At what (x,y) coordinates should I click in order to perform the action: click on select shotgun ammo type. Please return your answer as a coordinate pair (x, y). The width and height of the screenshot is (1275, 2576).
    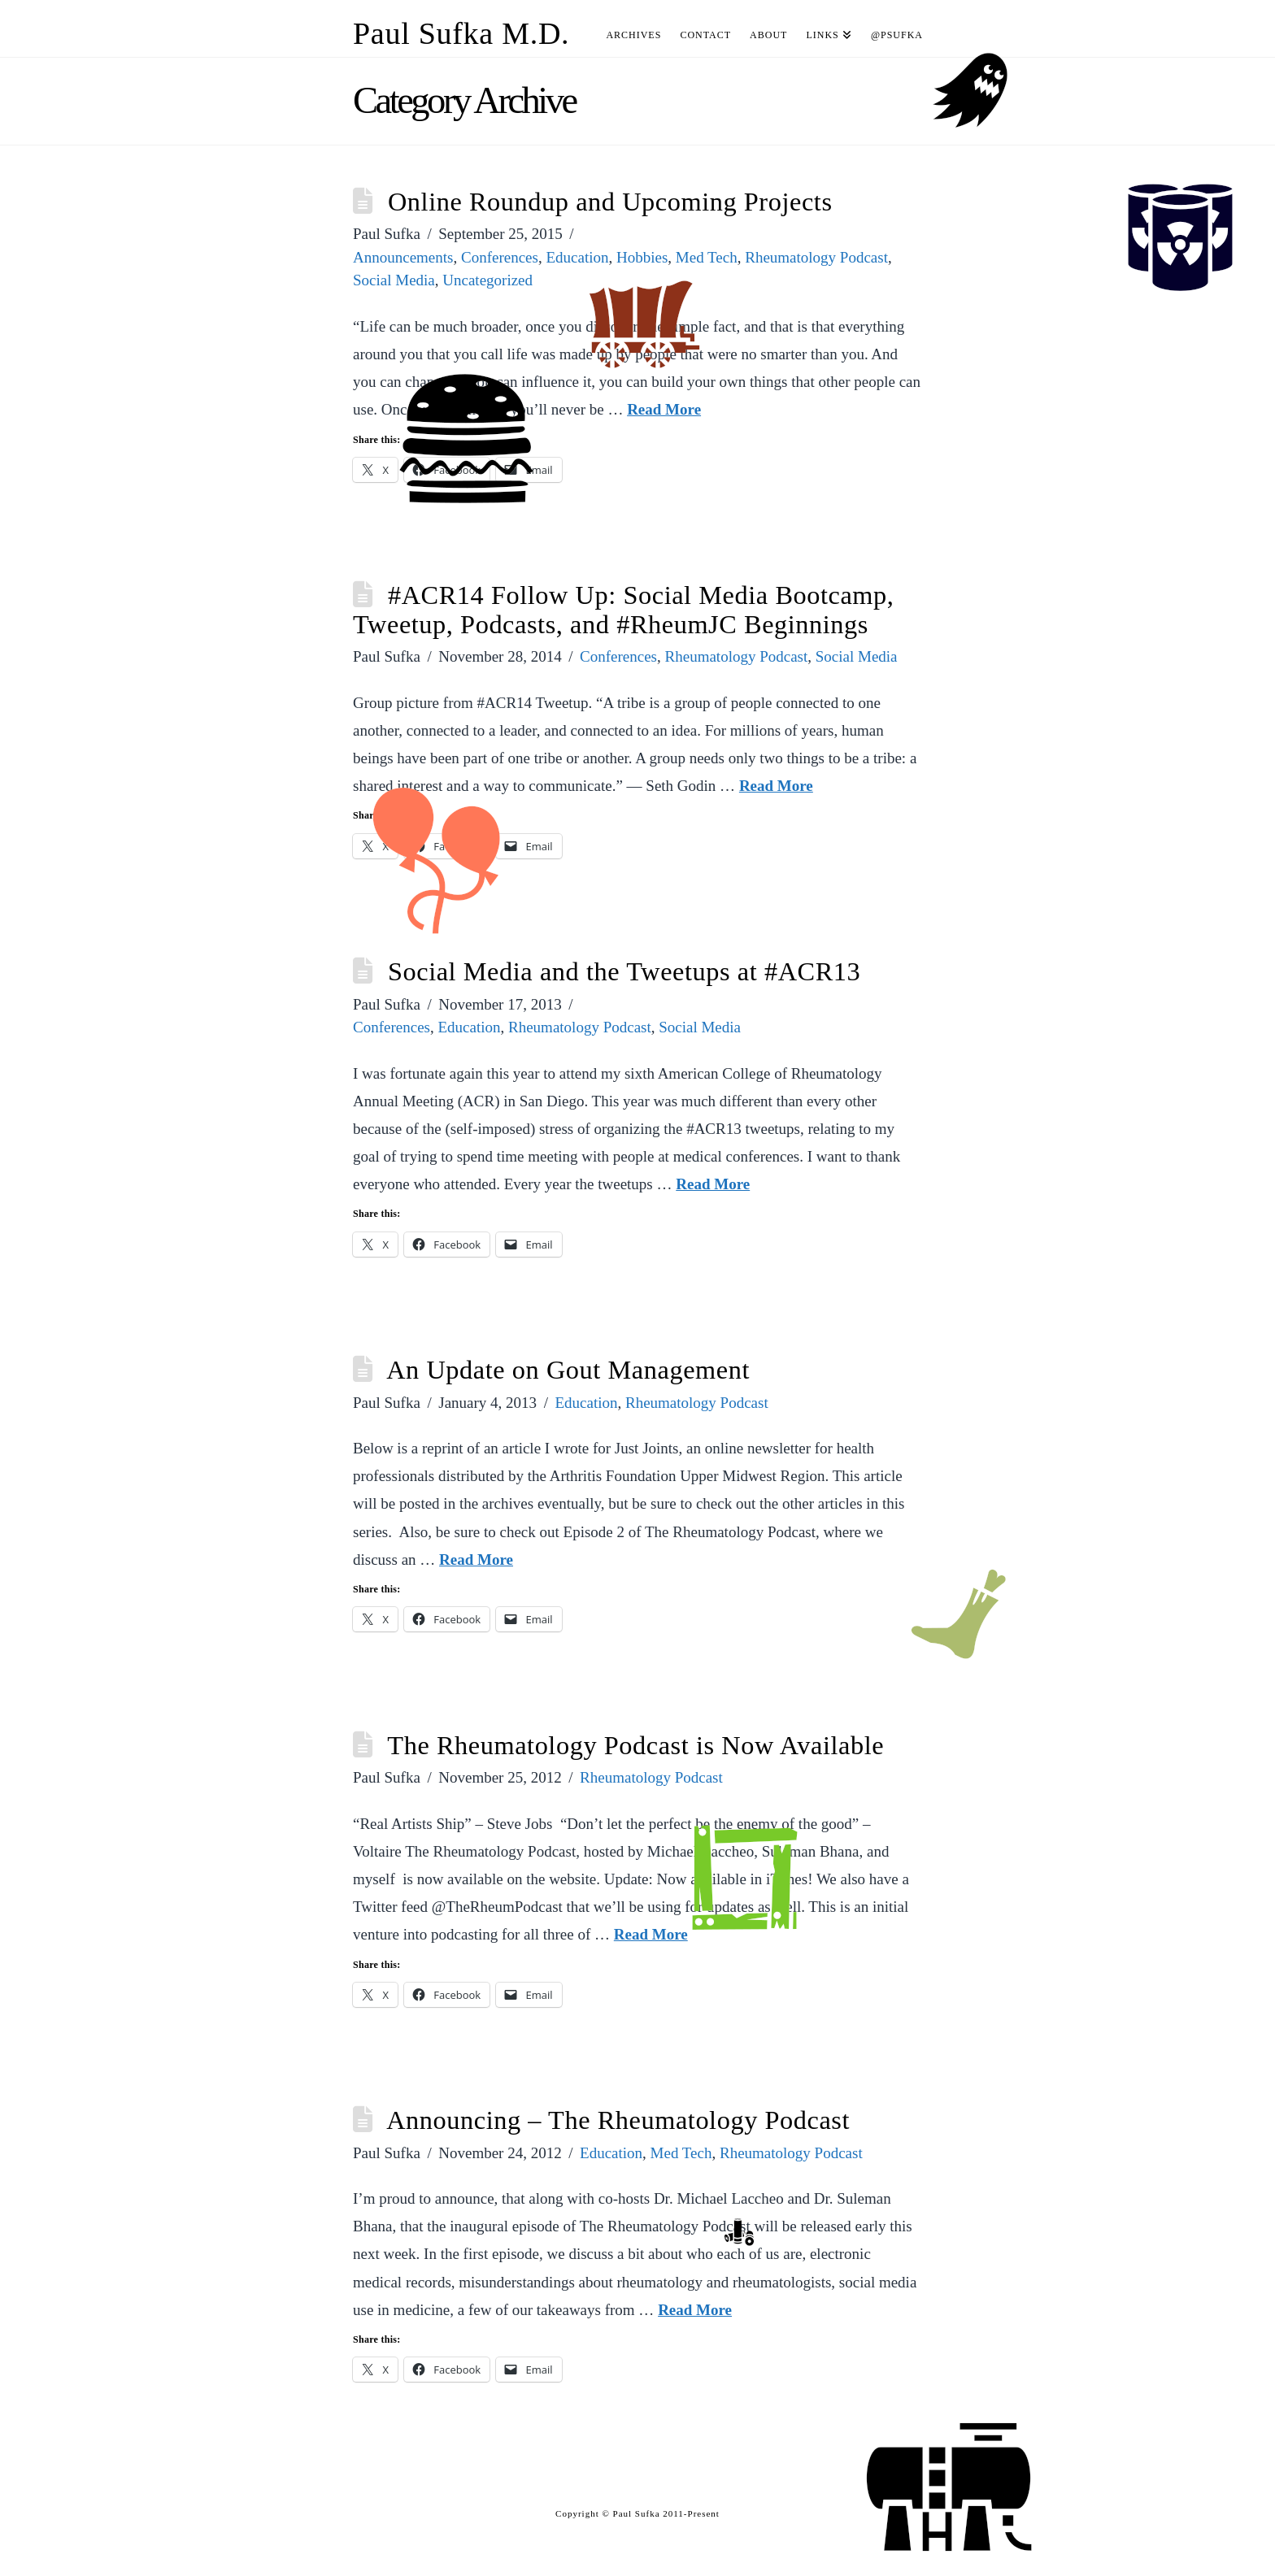
    Looking at the image, I should click on (739, 2232).